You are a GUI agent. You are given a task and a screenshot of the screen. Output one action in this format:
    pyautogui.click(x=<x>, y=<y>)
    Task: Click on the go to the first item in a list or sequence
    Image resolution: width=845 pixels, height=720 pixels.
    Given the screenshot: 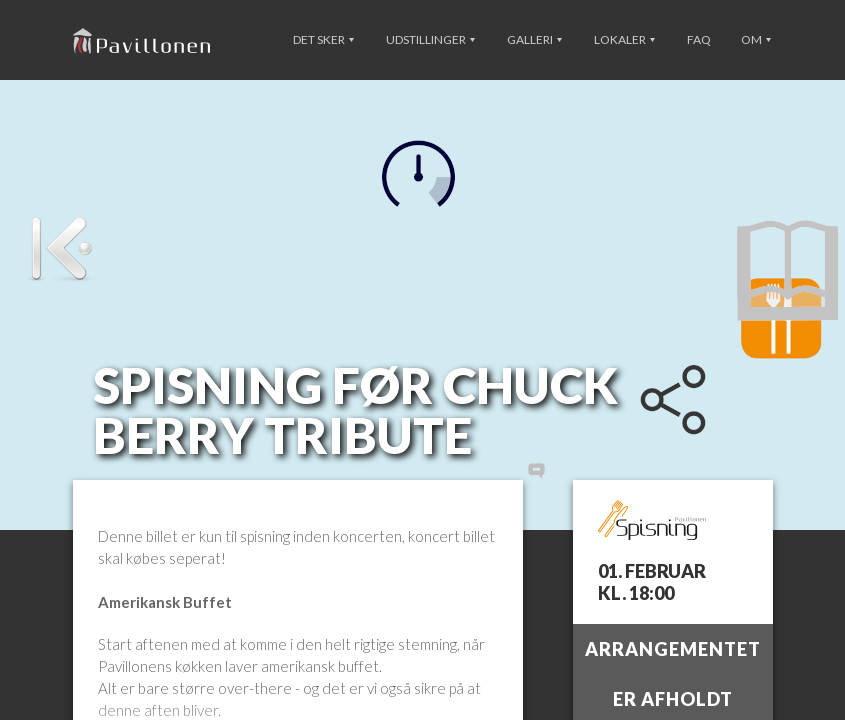 What is the action you would take?
    pyautogui.click(x=60, y=248)
    